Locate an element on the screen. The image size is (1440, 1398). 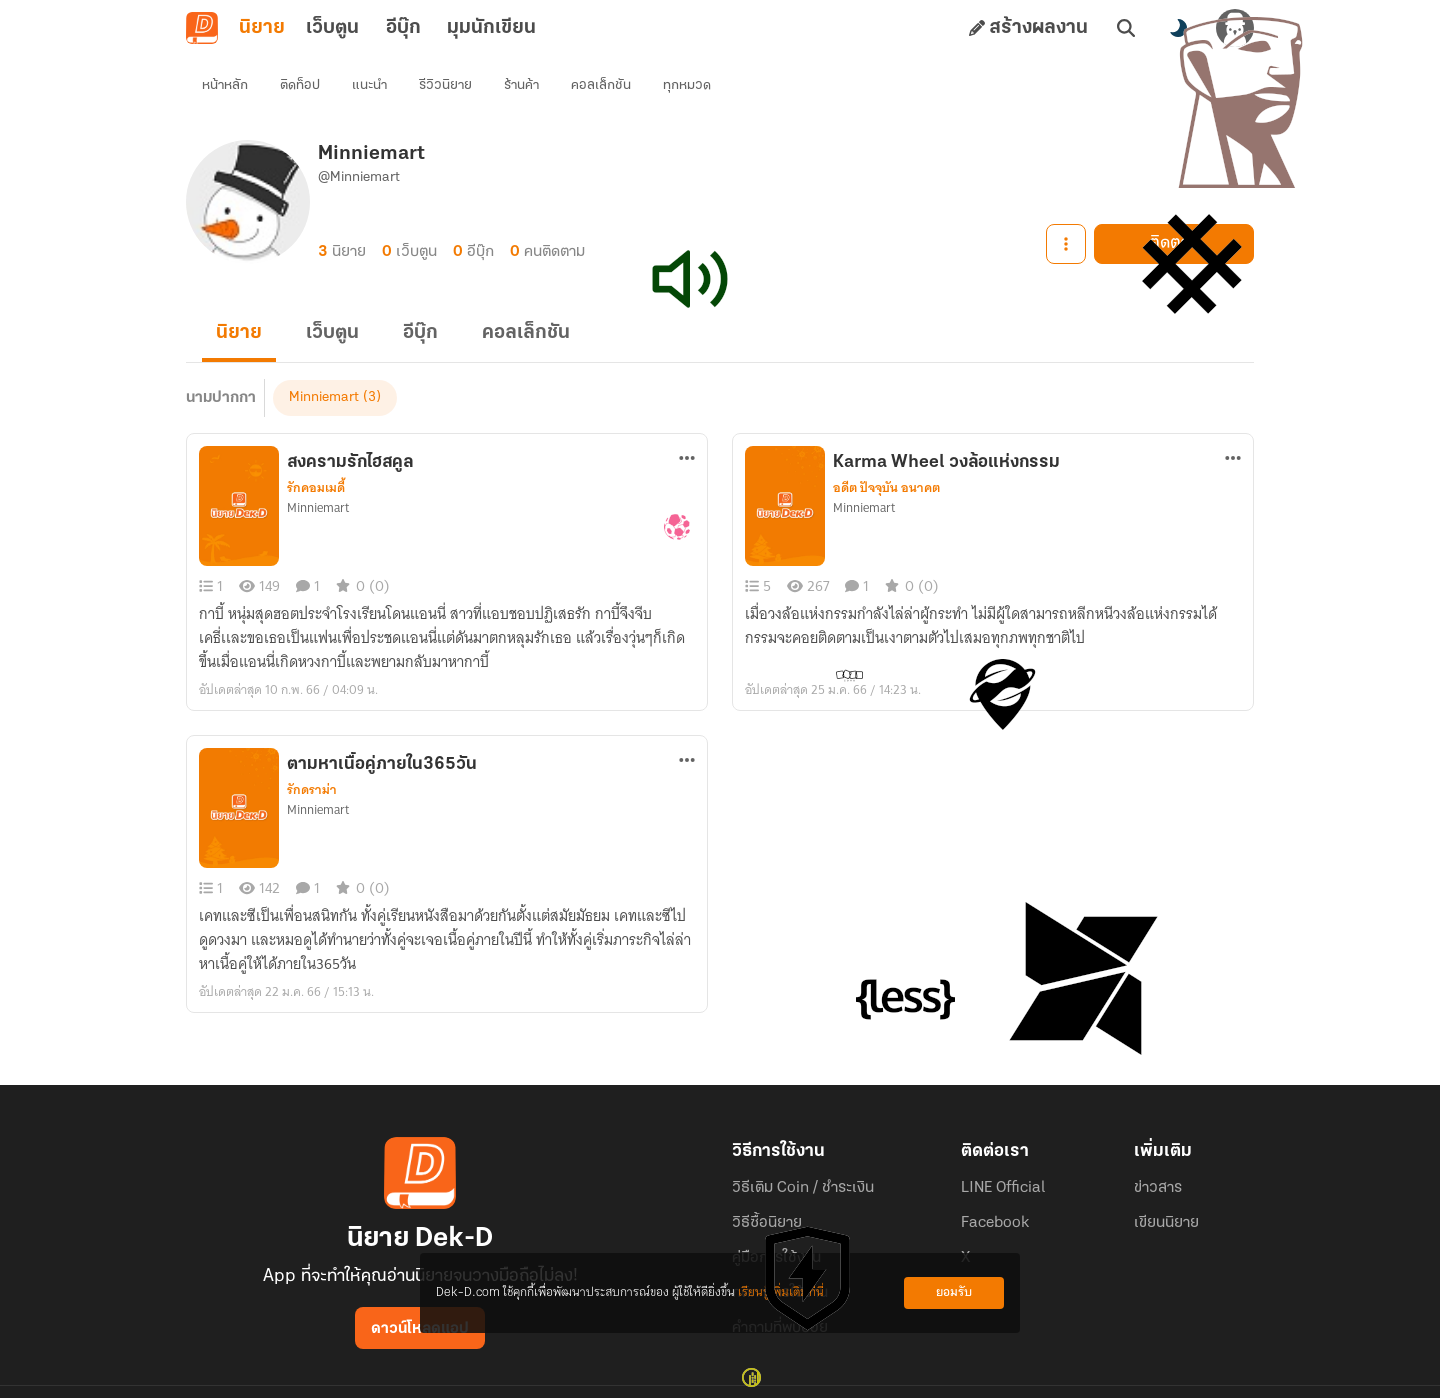
increase audio volume is located at coordinates (690, 279).